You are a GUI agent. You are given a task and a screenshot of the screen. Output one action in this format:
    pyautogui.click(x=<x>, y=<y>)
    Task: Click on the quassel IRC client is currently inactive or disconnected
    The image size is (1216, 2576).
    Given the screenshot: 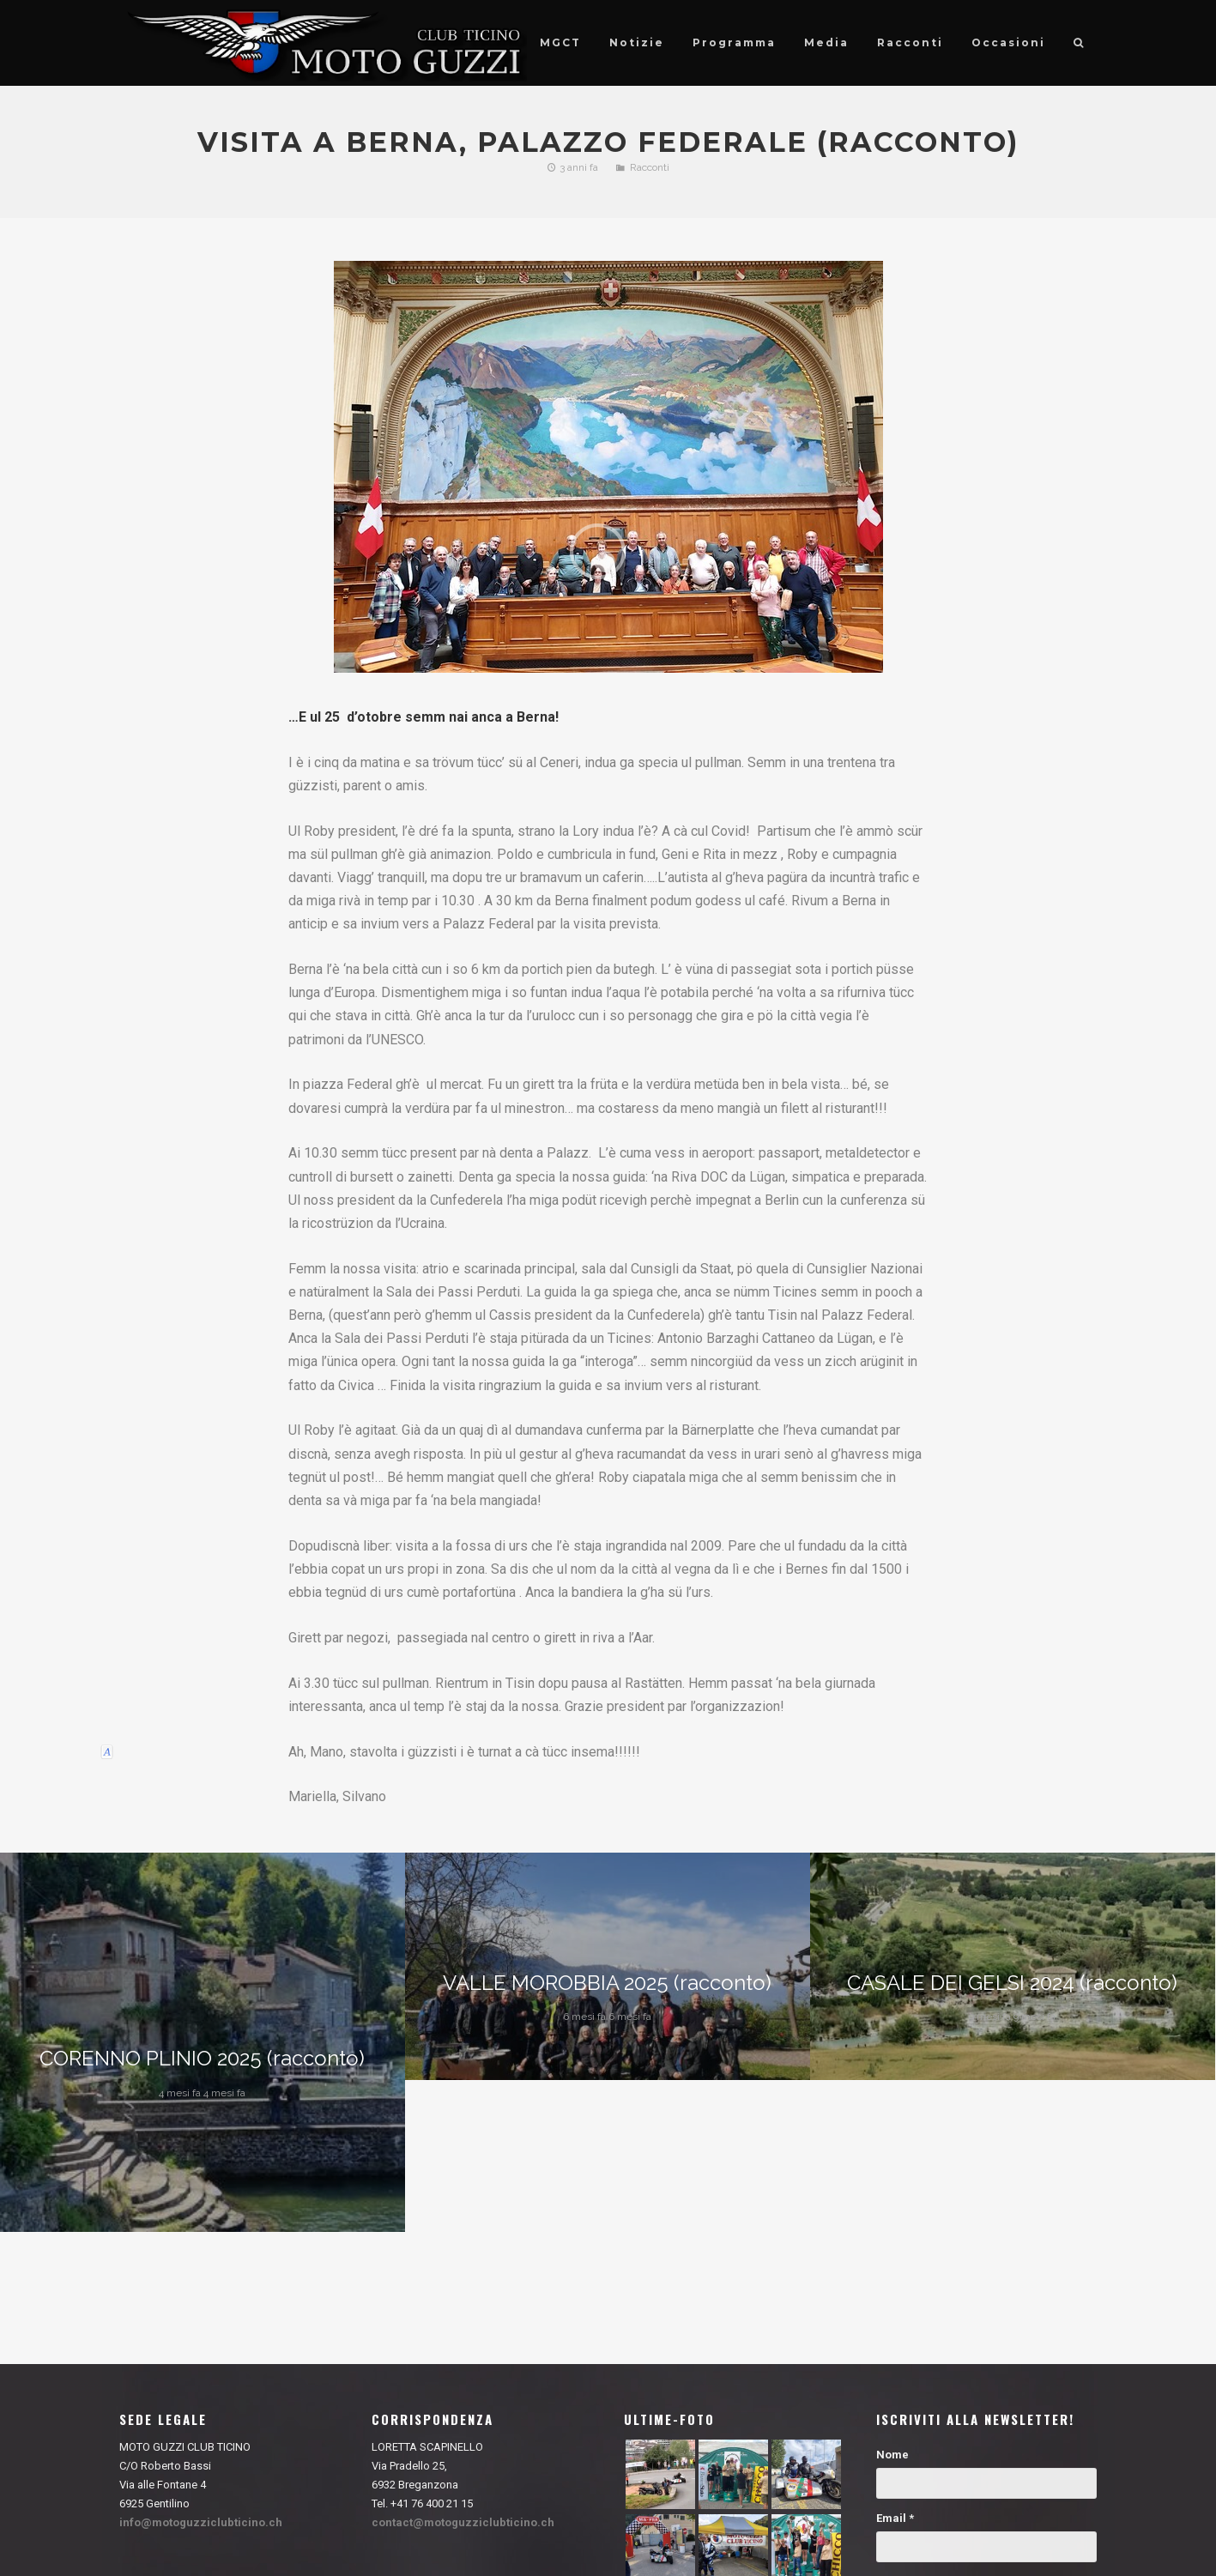 What is the action you would take?
    pyautogui.click(x=597, y=551)
    